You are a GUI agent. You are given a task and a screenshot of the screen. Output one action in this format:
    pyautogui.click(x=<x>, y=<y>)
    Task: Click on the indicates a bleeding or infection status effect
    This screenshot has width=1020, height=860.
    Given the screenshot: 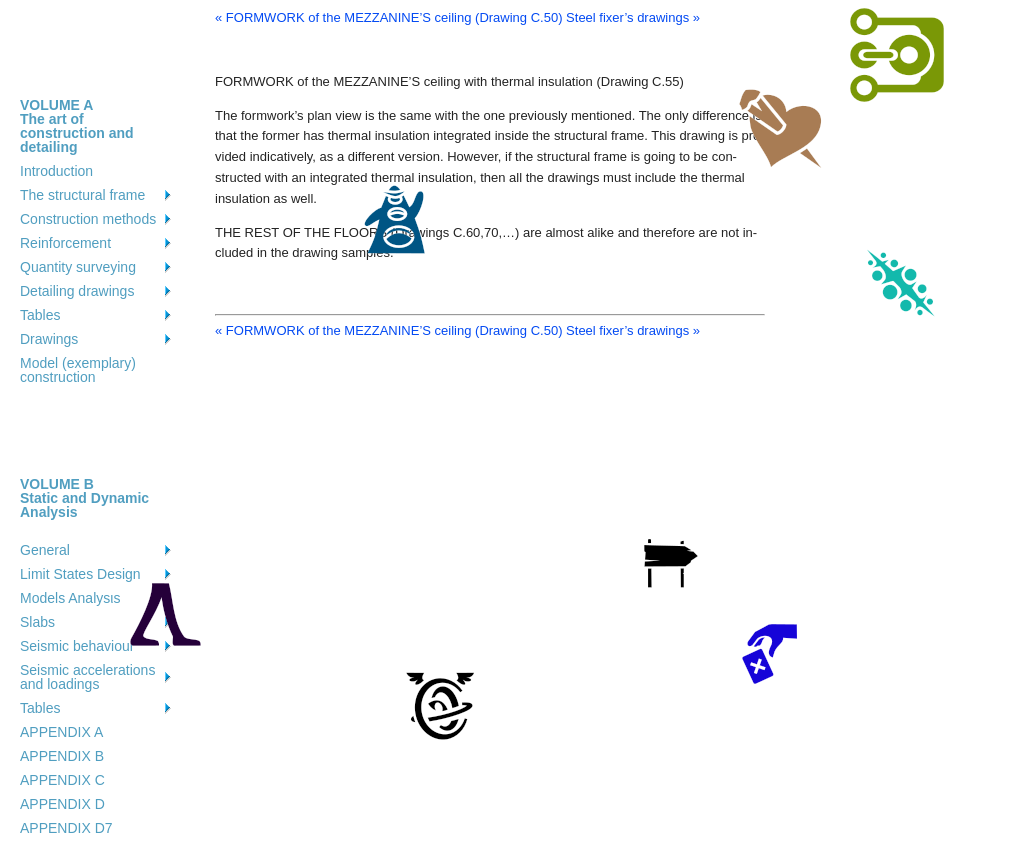 What is the action you would take?
    pyautogui.click(x=900, y=282)
    